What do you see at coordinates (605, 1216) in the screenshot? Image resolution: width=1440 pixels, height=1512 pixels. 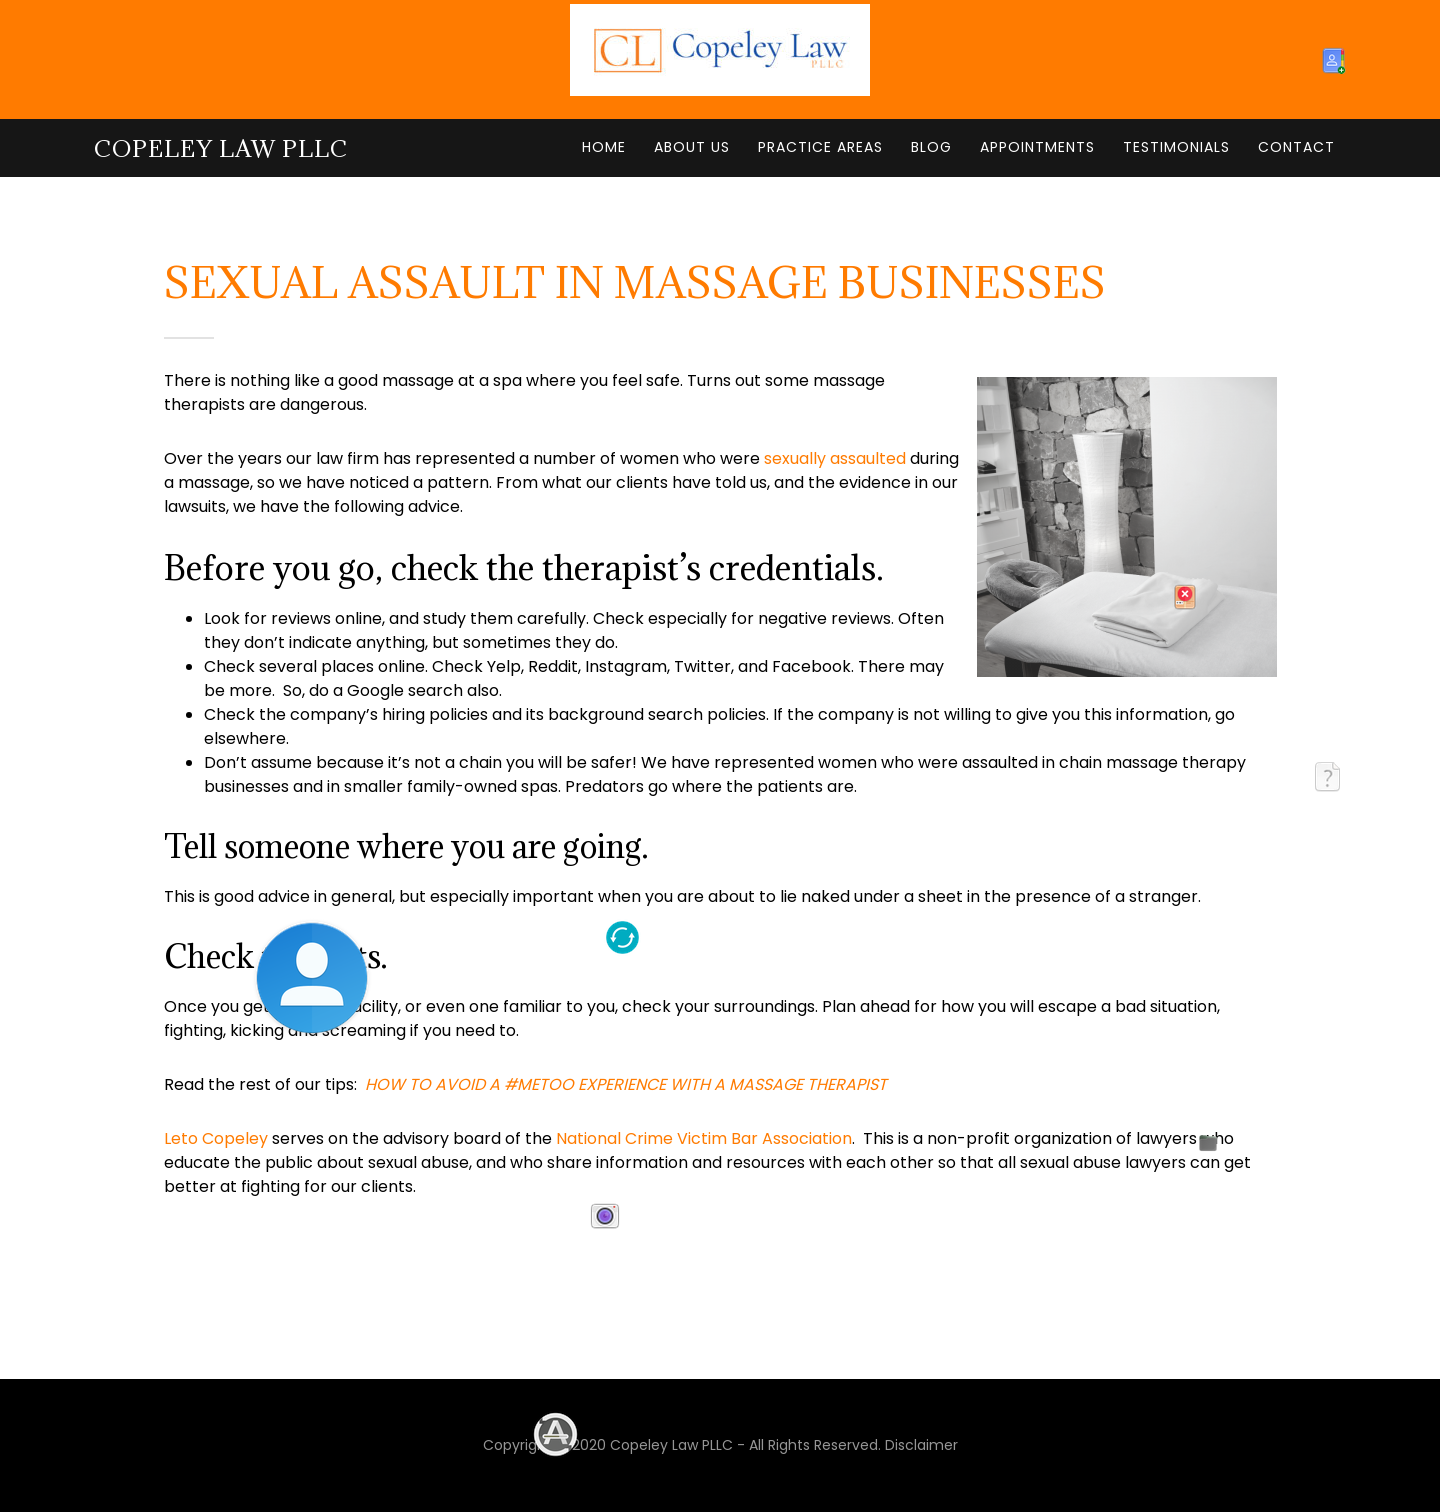 I see `open the camera app` at bounding box center [605, 1216].